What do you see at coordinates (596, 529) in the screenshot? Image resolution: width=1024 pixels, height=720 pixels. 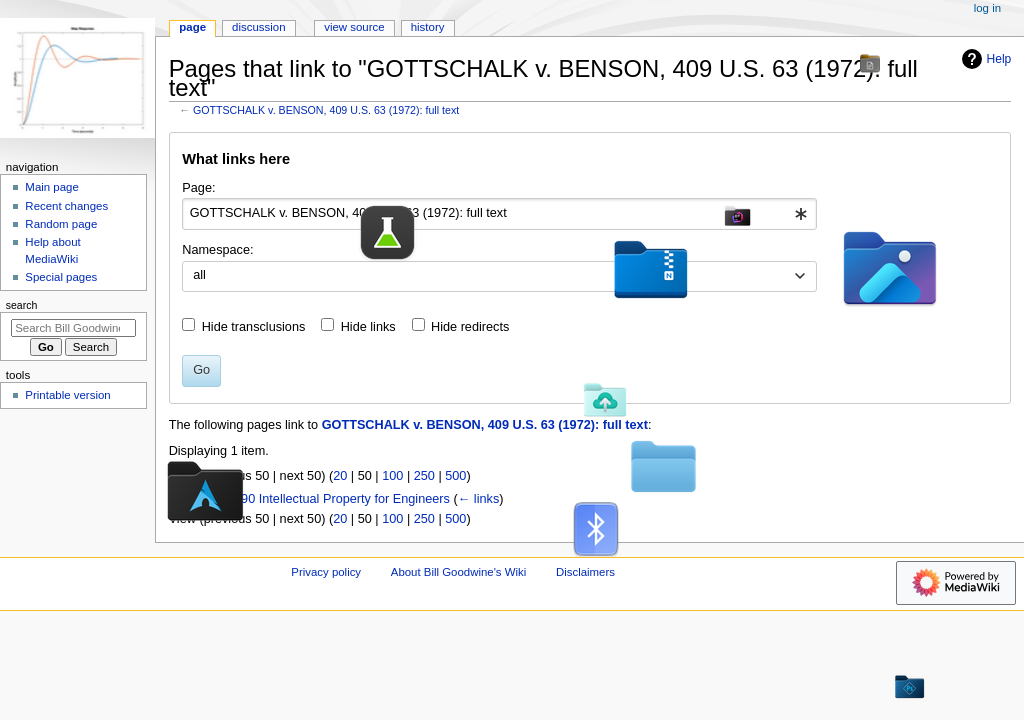 I see `indicates bluetooth is currently active` at bounding box center [596, 529].